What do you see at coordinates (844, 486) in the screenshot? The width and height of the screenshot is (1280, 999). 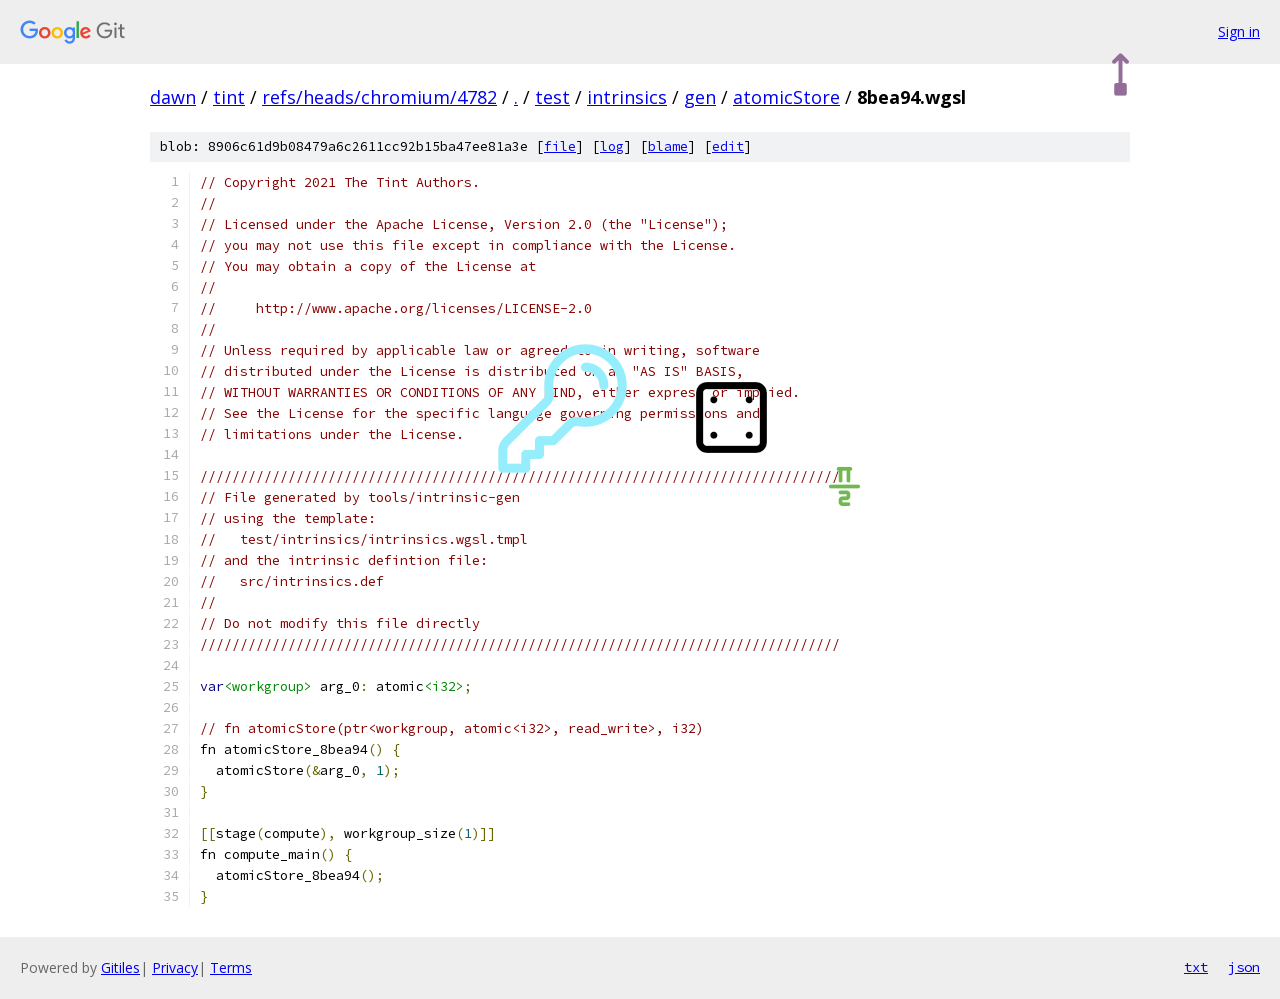 I see `represents the mathematical constant π/2 (pi divided by 2)` at bounding box center [844, 486].